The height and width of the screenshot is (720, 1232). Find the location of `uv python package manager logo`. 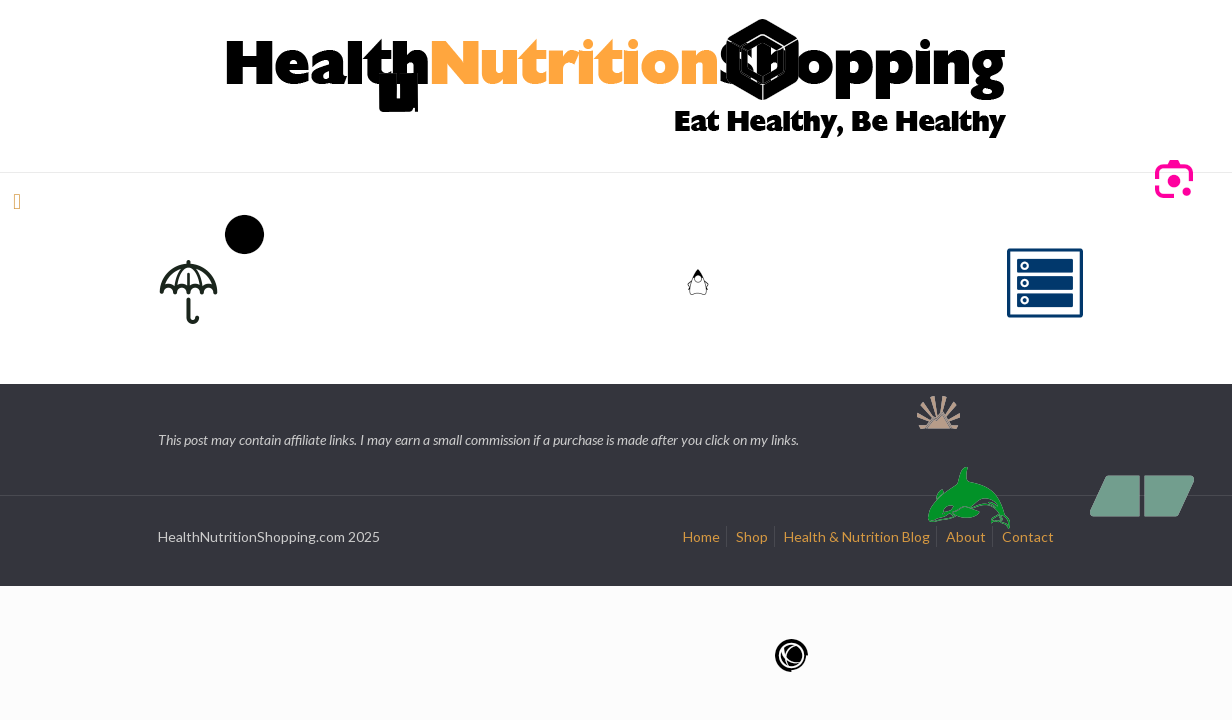

uv python package manager logo is located at coordinates (398, 92).